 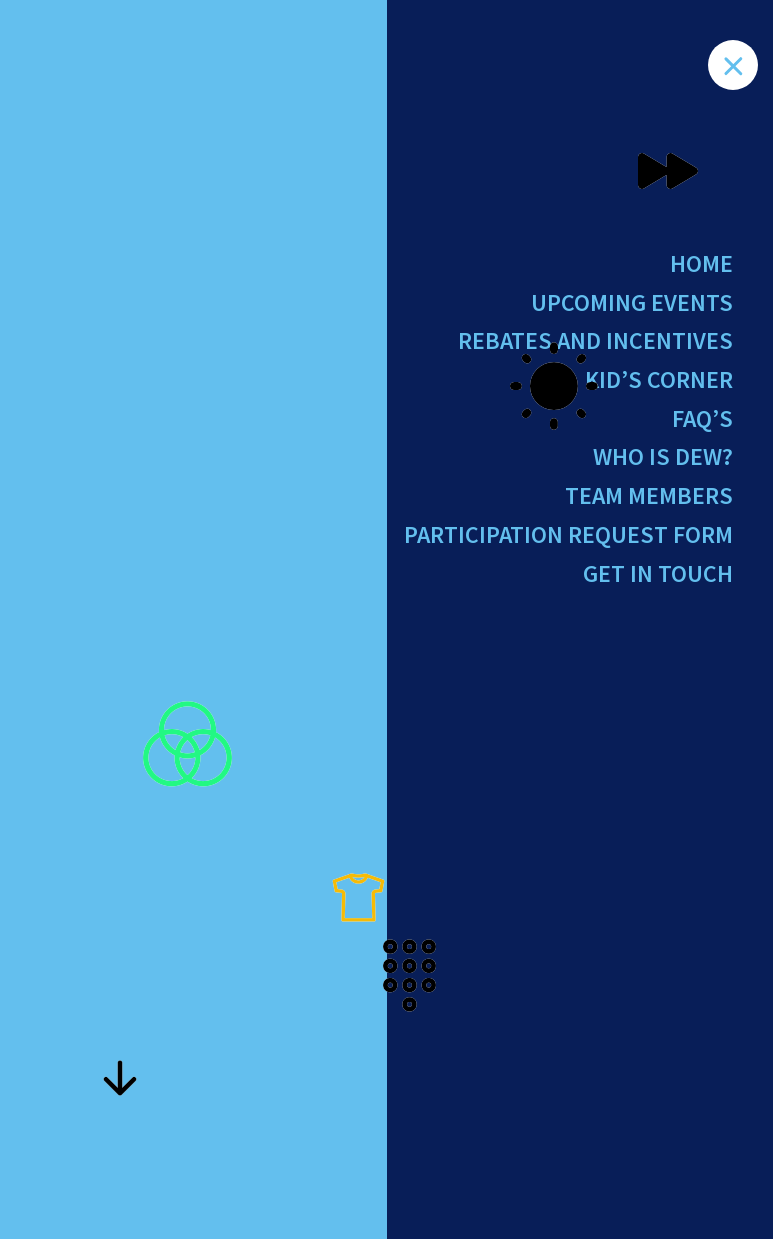 What do you see at coordinates (120, 1078) in the screenshot?
I see `scroll down or view more content` at bounding box center [120, 1078].